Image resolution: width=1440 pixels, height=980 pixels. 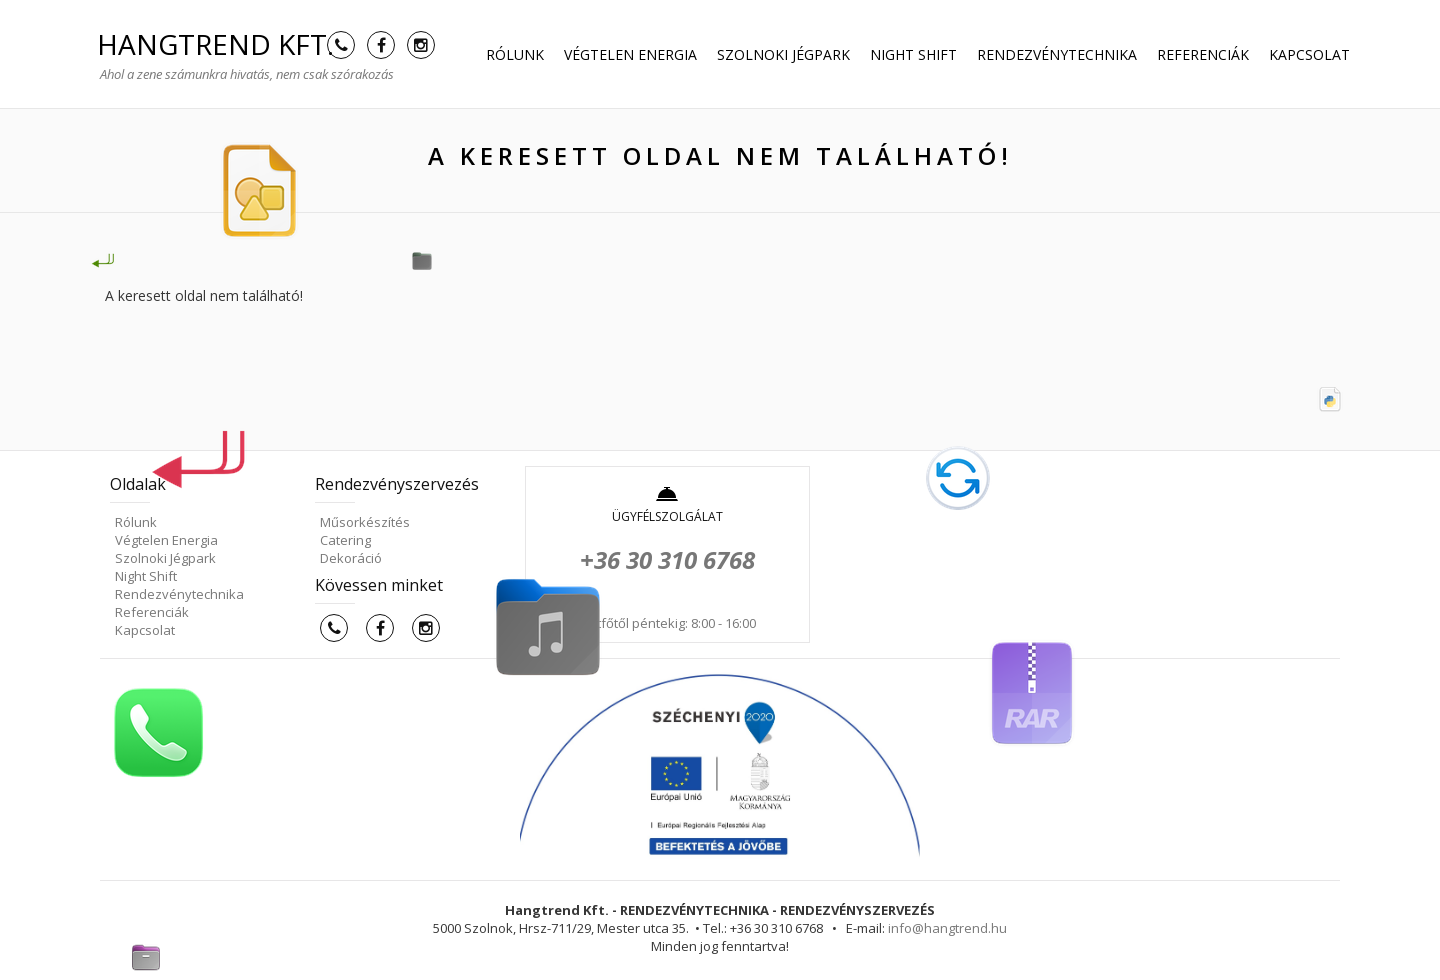 What do you see at coordinates (548, 627) in the screenshot?
I see `open your music folder` at bounding box center [548, 627].